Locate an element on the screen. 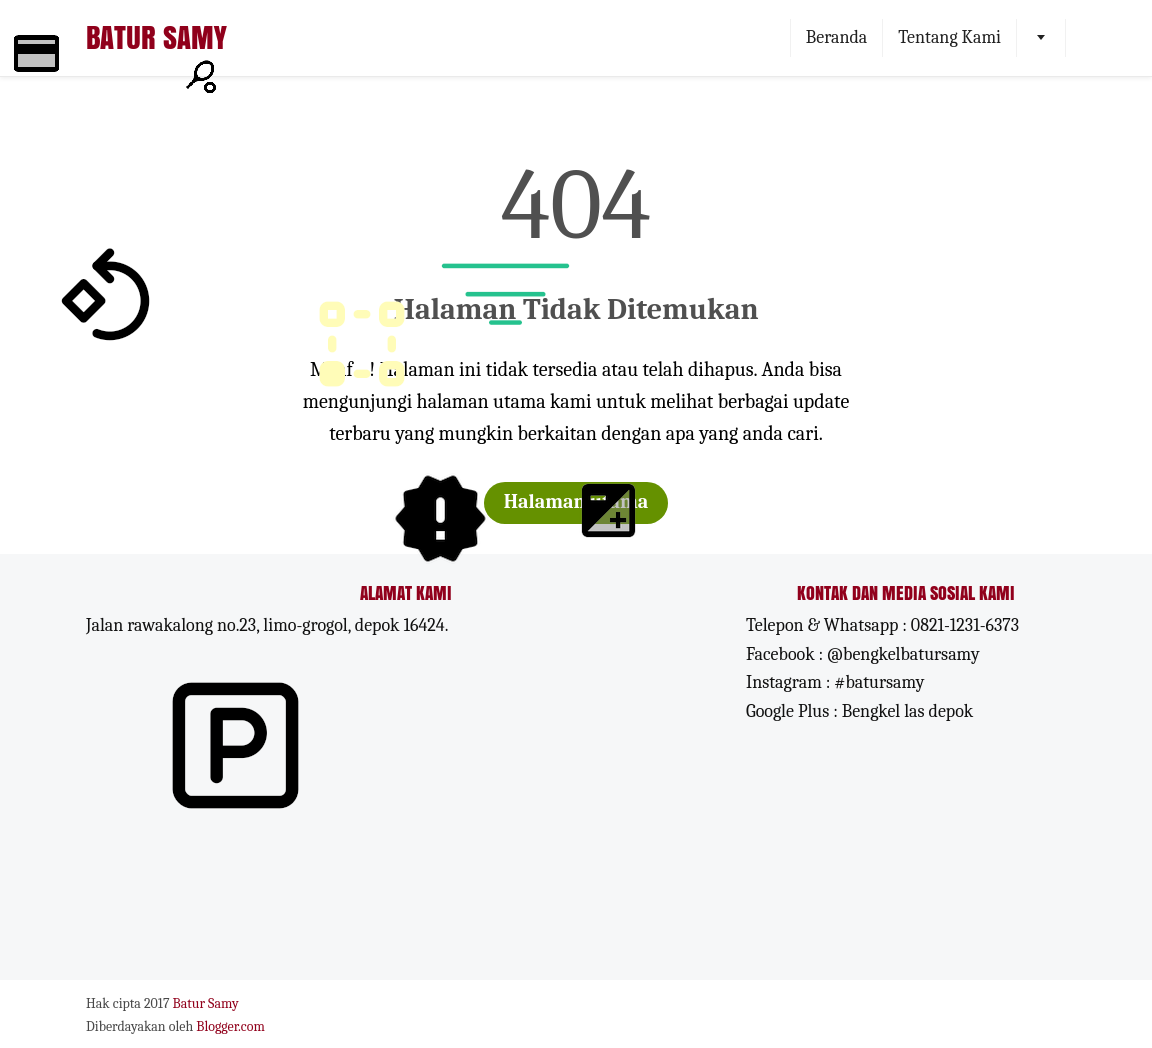  filter or sort content is located at coordinates (505, 289).